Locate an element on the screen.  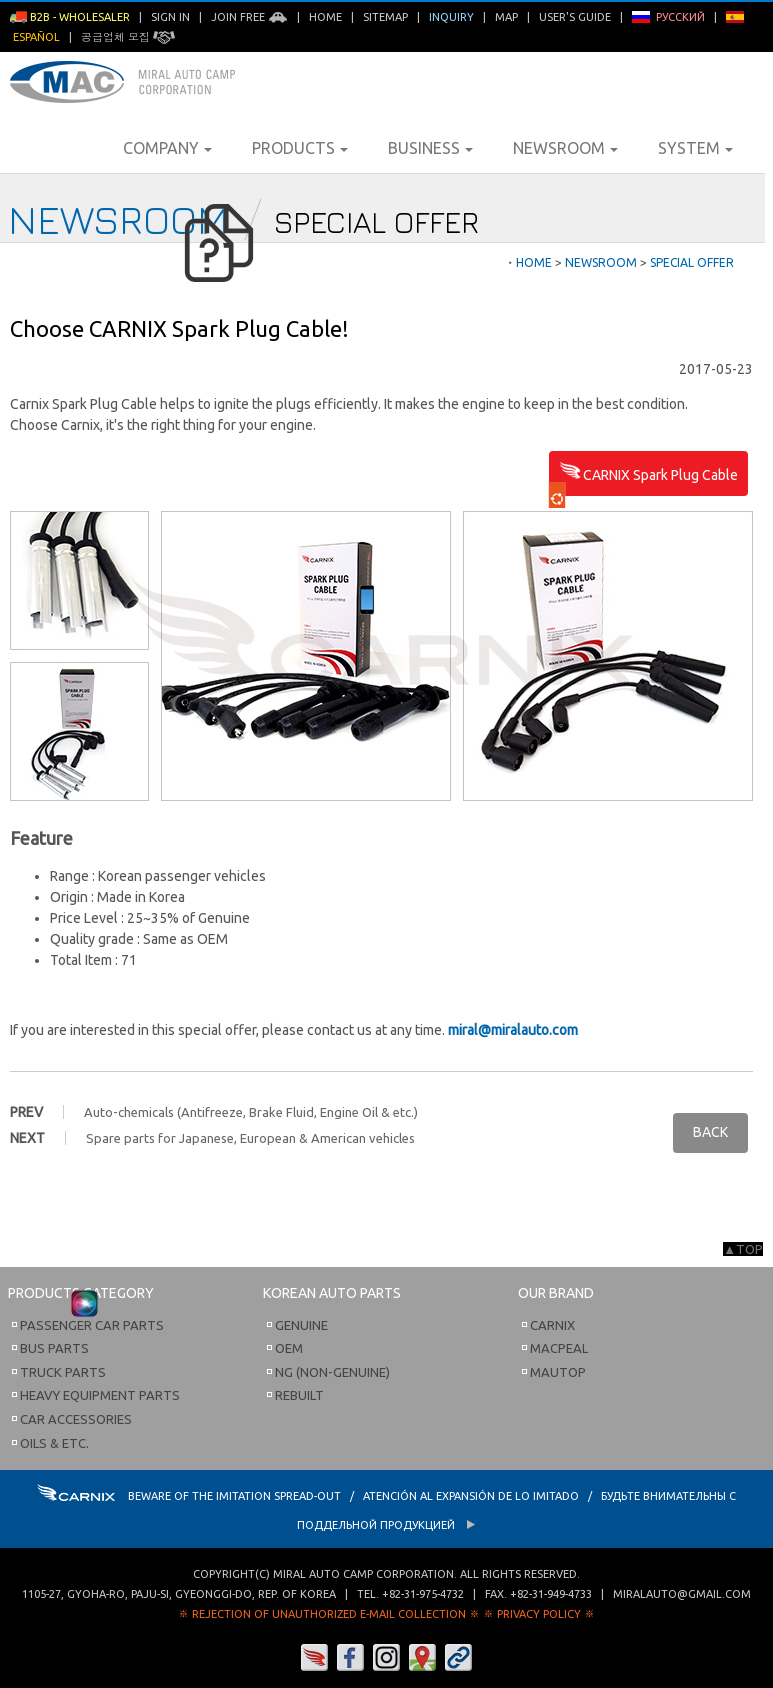
iPod Touch device connected to your computer is located at coordinates (367, 600).